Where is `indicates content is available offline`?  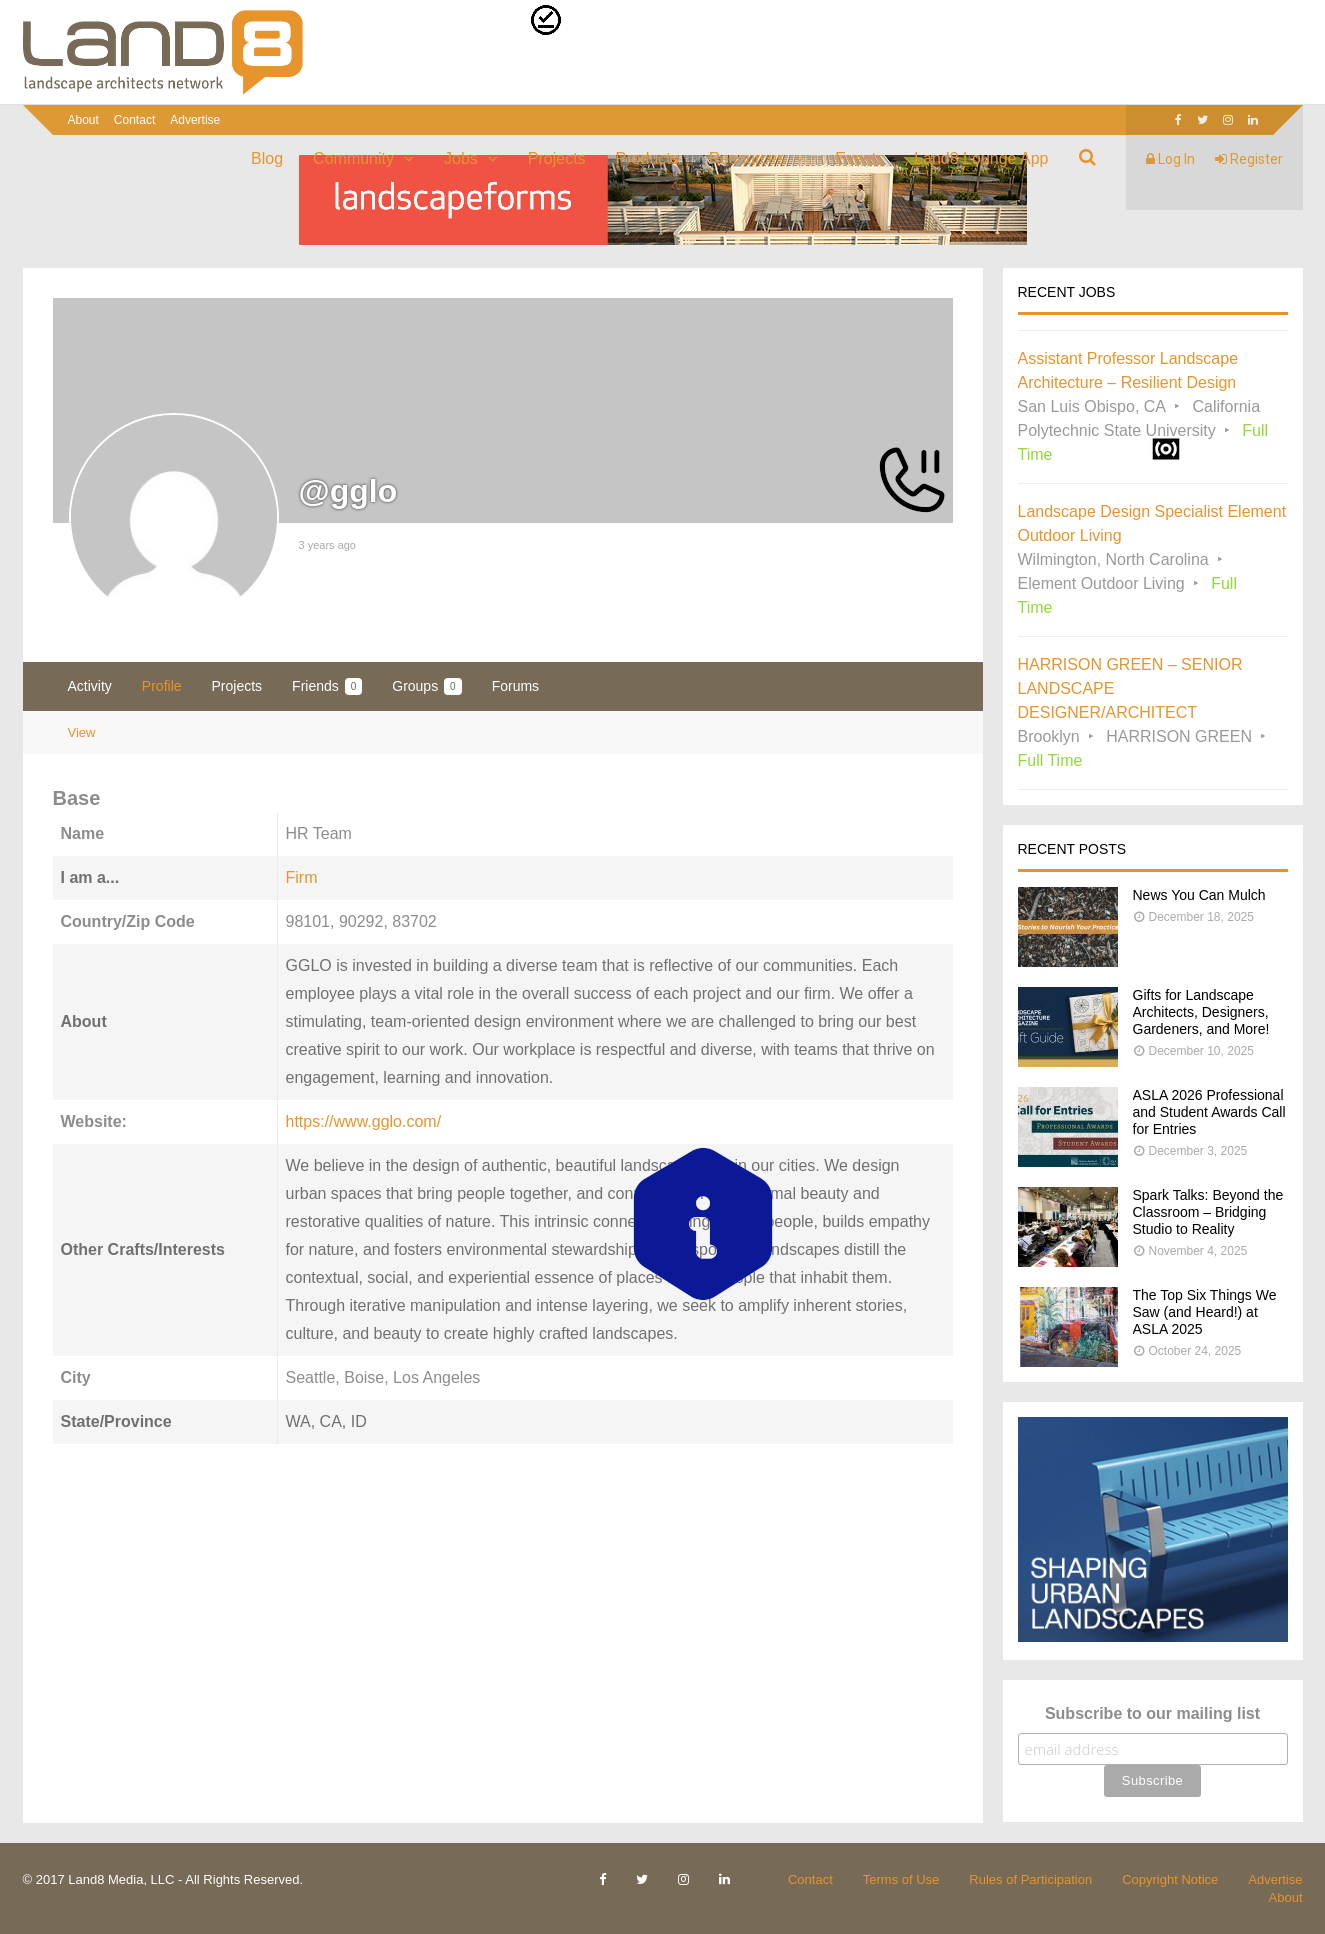 indicates content is available offline is located at coordinates (546, 20).